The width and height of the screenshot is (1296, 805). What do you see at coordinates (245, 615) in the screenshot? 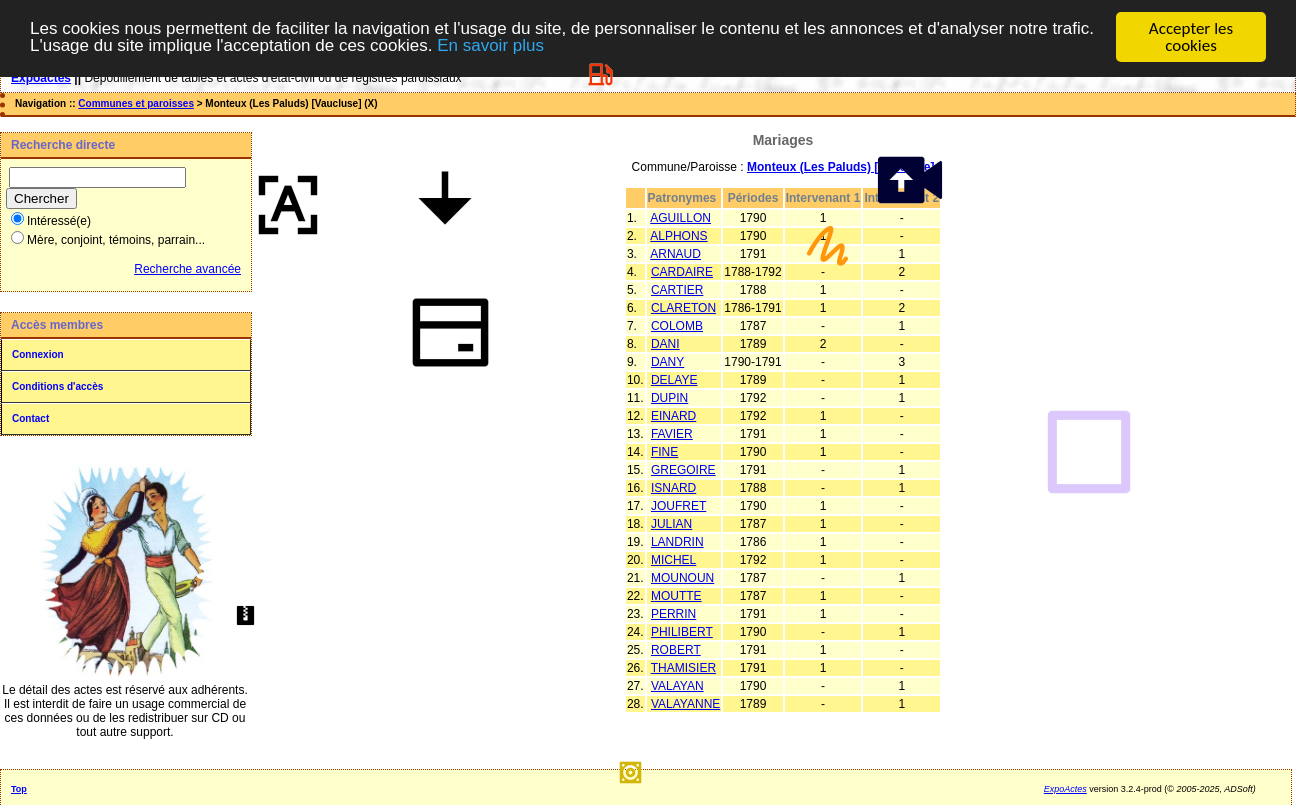
I see `compressed or zipped file` at bounding box center [245, 615].